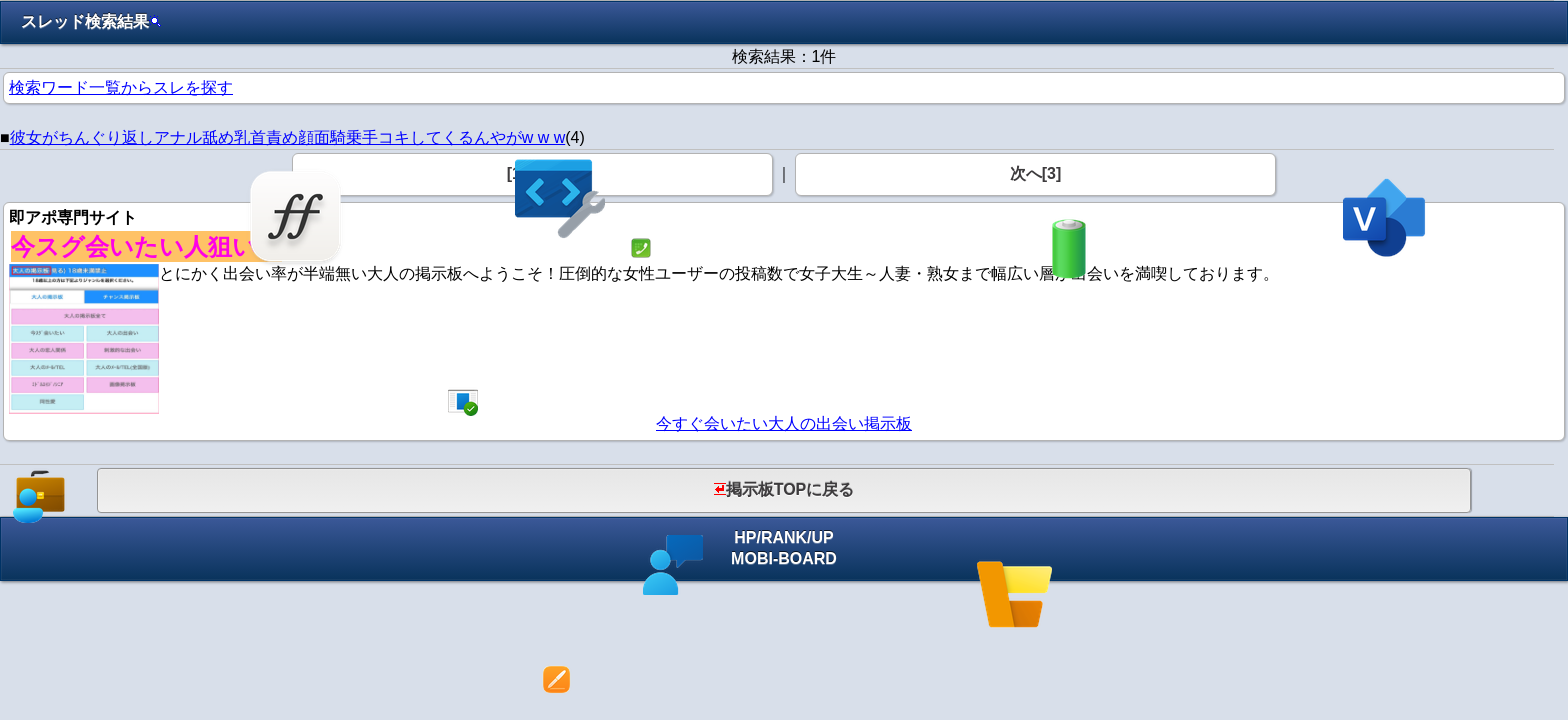  I want to click on open Microsoft Visio application, so click(1386, 219).